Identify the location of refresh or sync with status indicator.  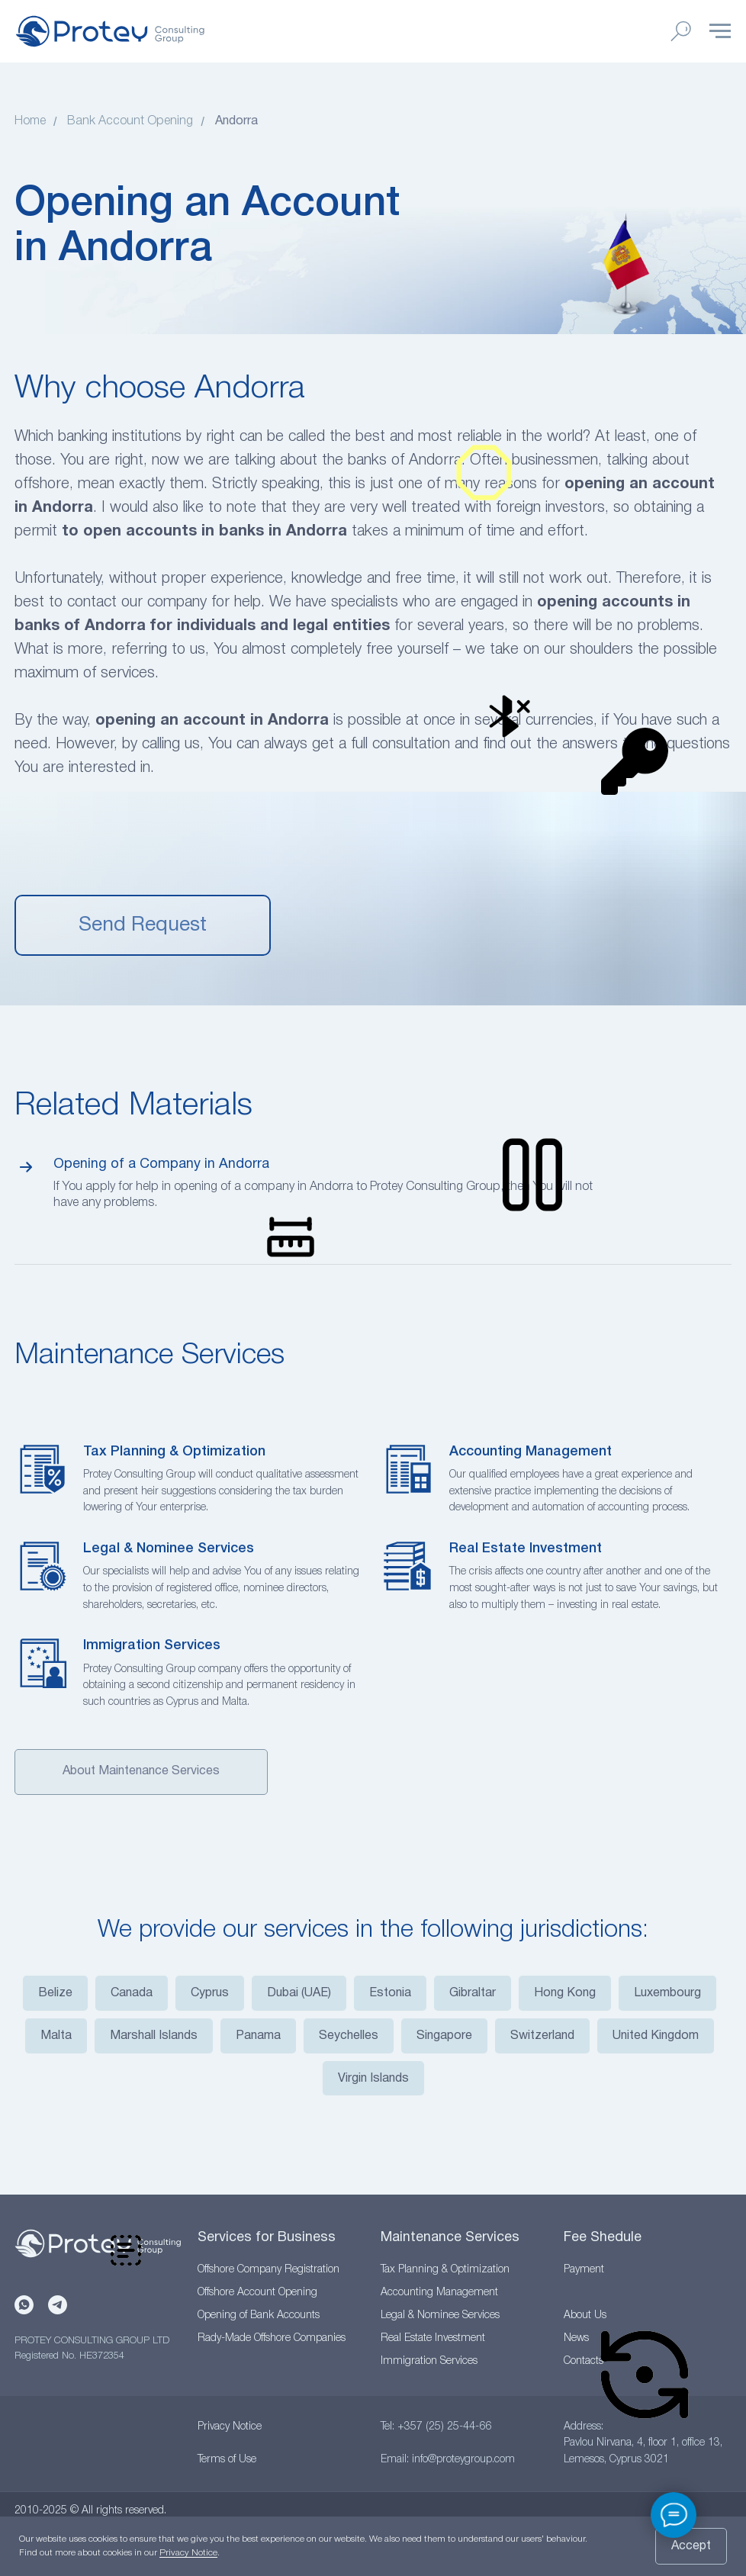
(645, 2375).